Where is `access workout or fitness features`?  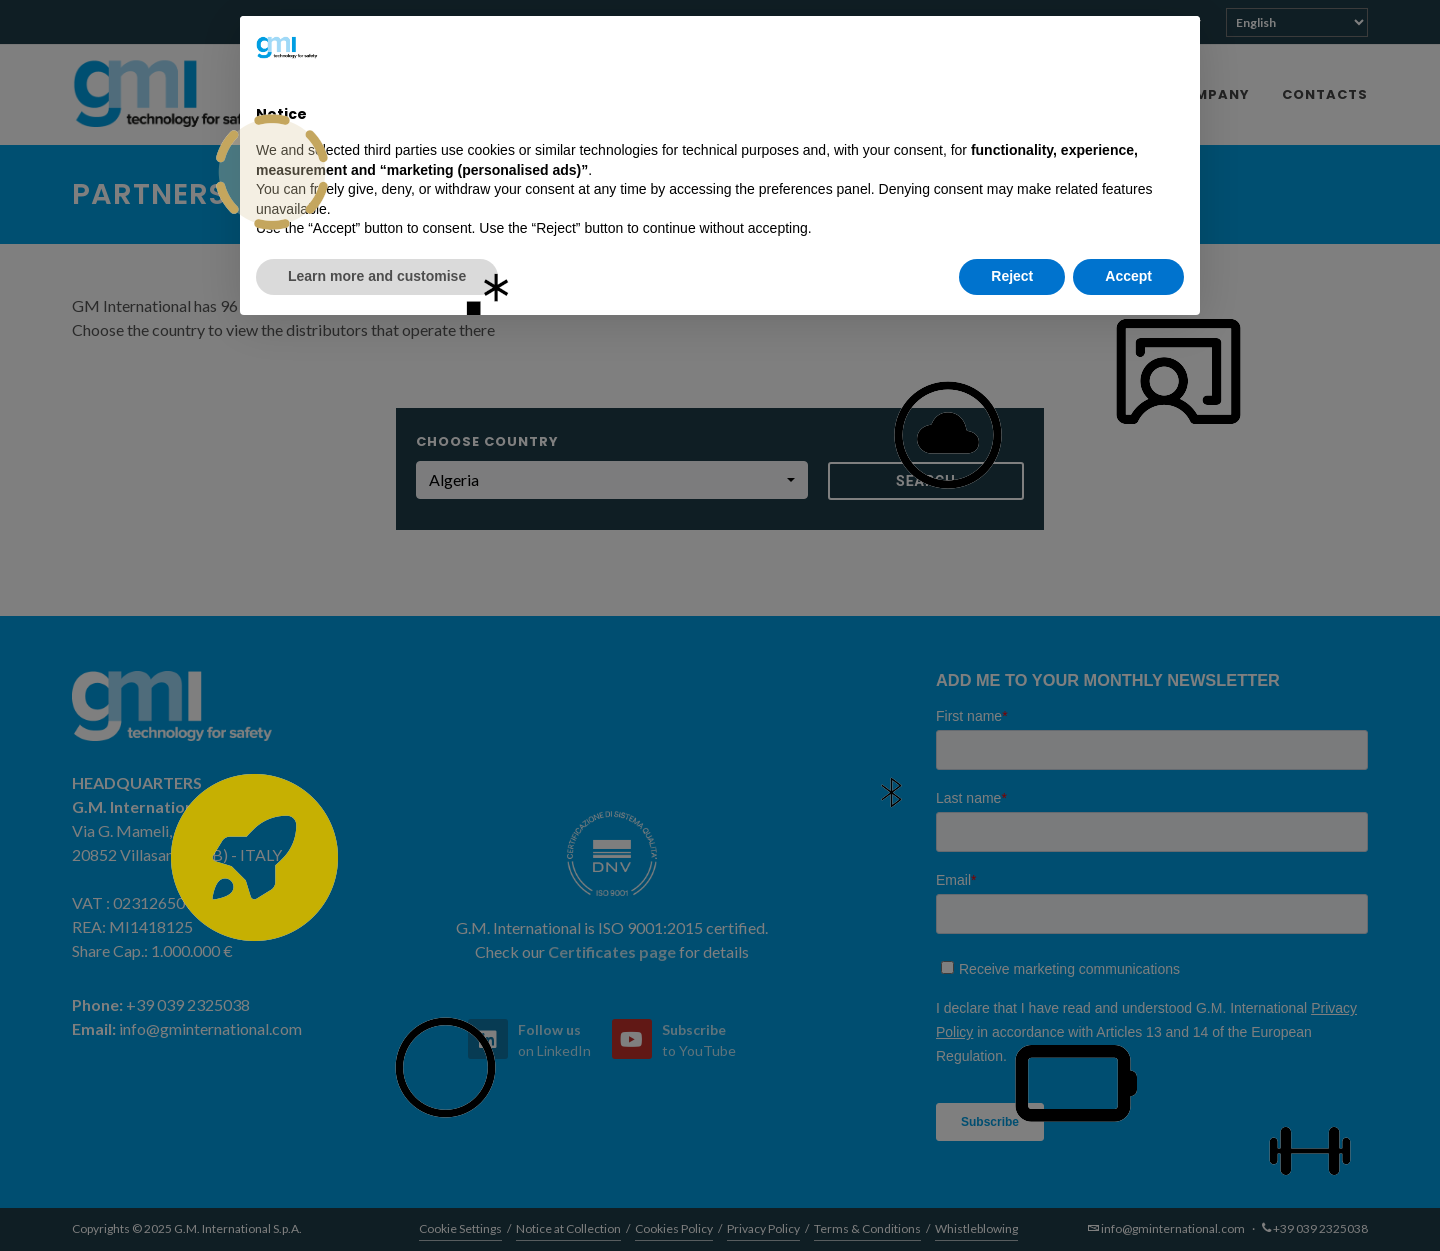
access workout or fitness features is located at coordinates (1310, 1151).